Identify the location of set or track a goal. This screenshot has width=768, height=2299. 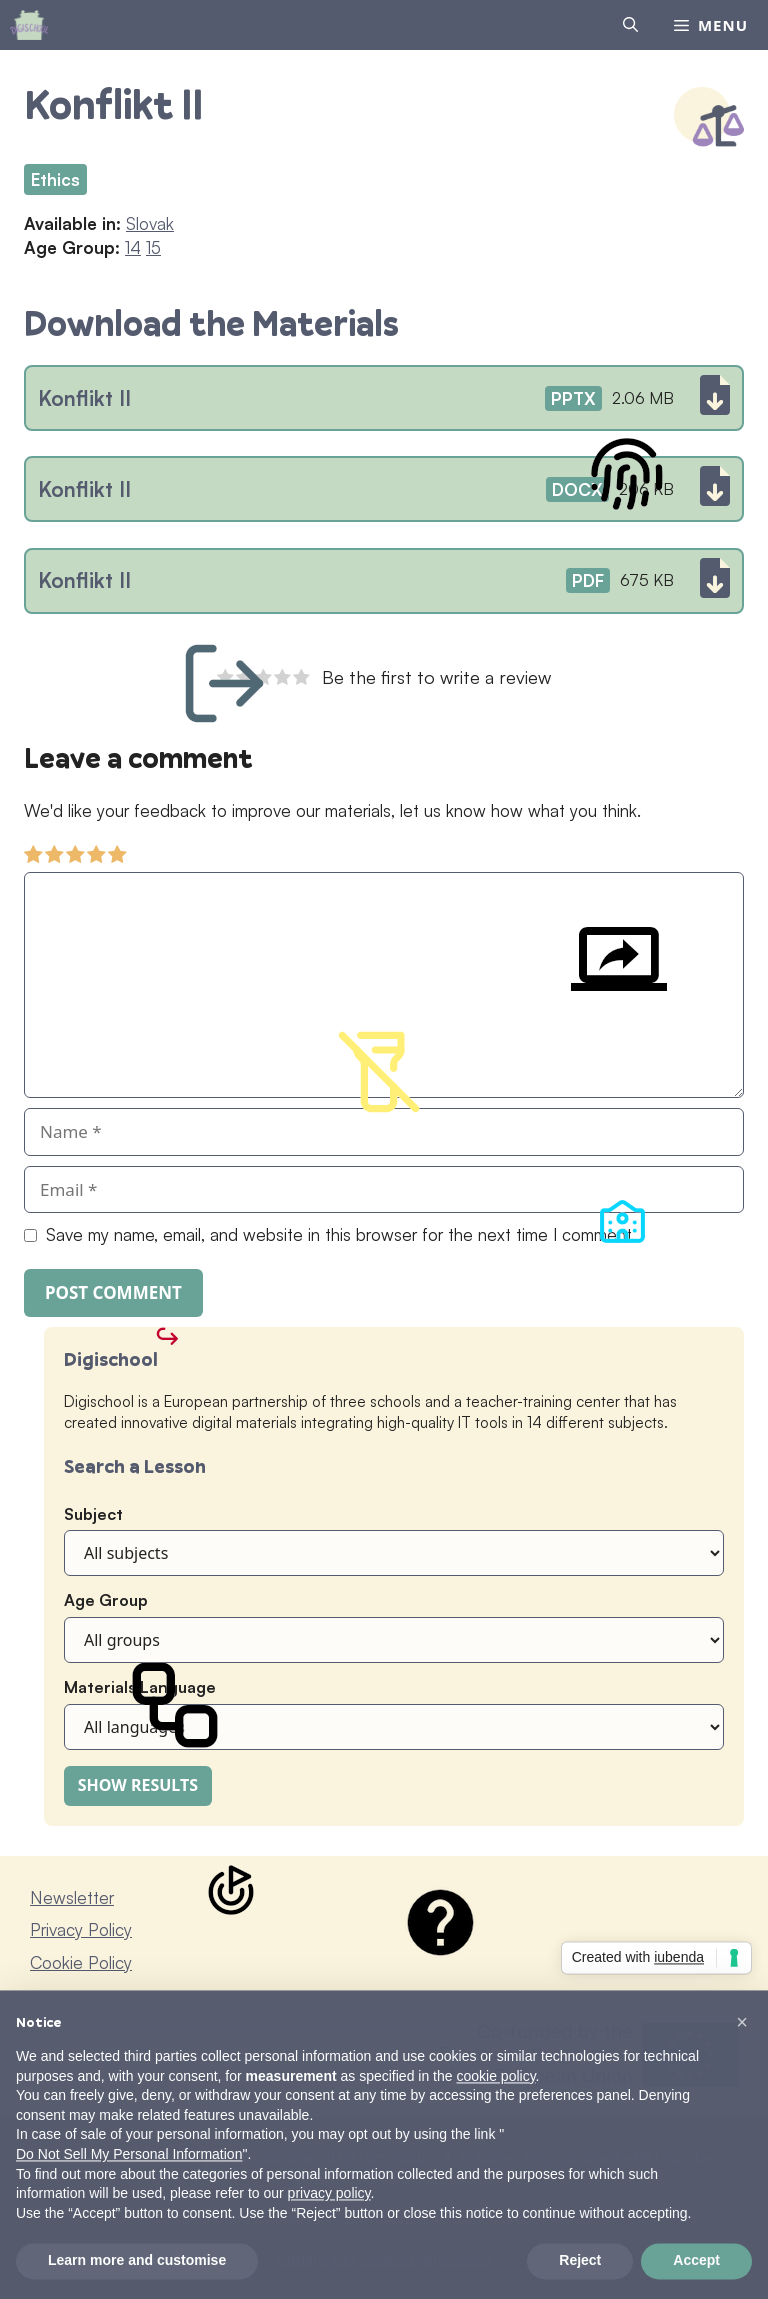
(231, 1890).